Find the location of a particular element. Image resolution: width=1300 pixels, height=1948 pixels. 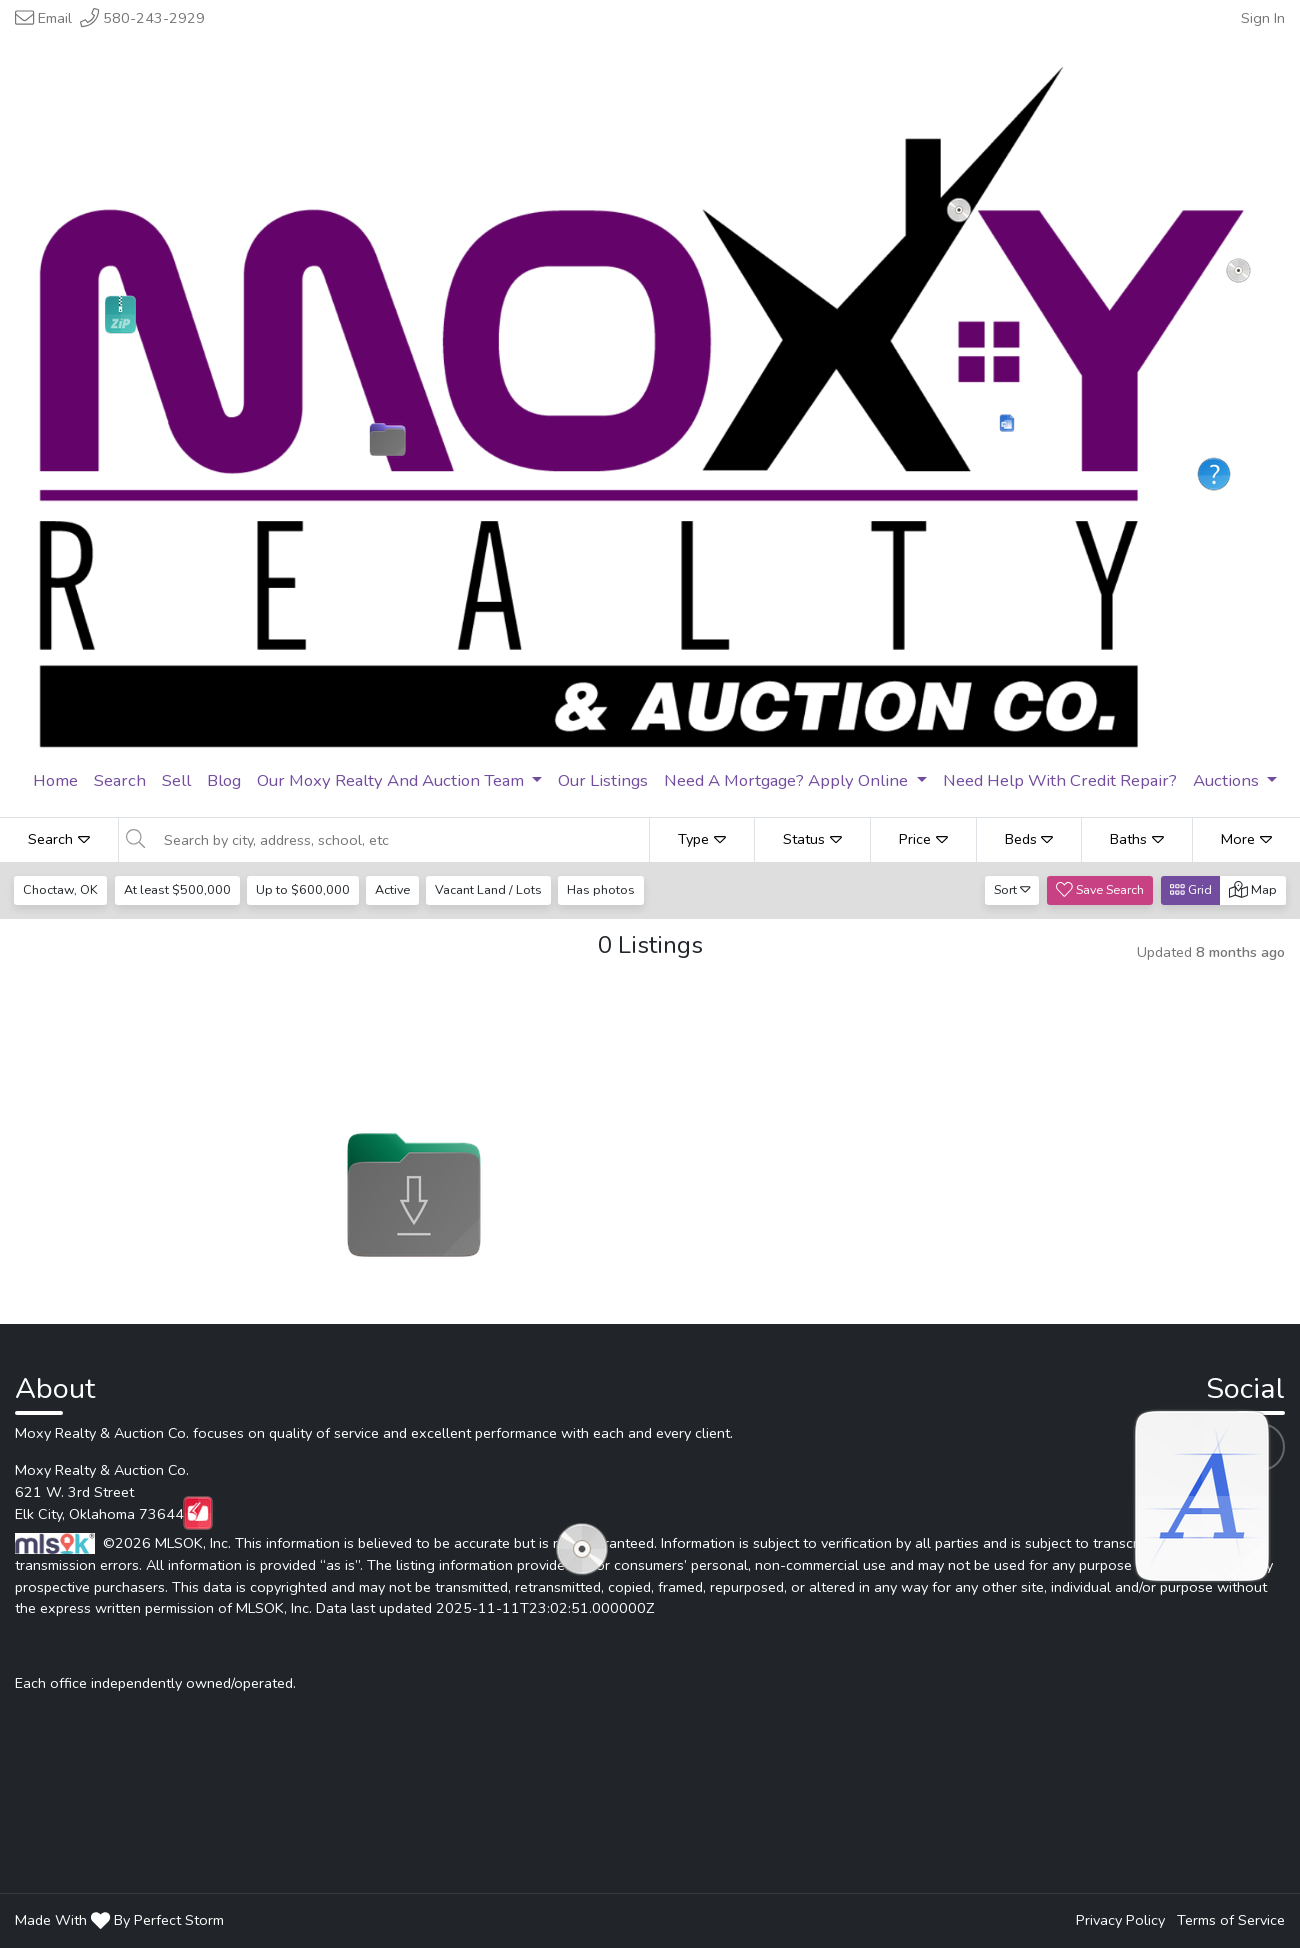

open a compressed zip archive is located at coordinates (120, 314).